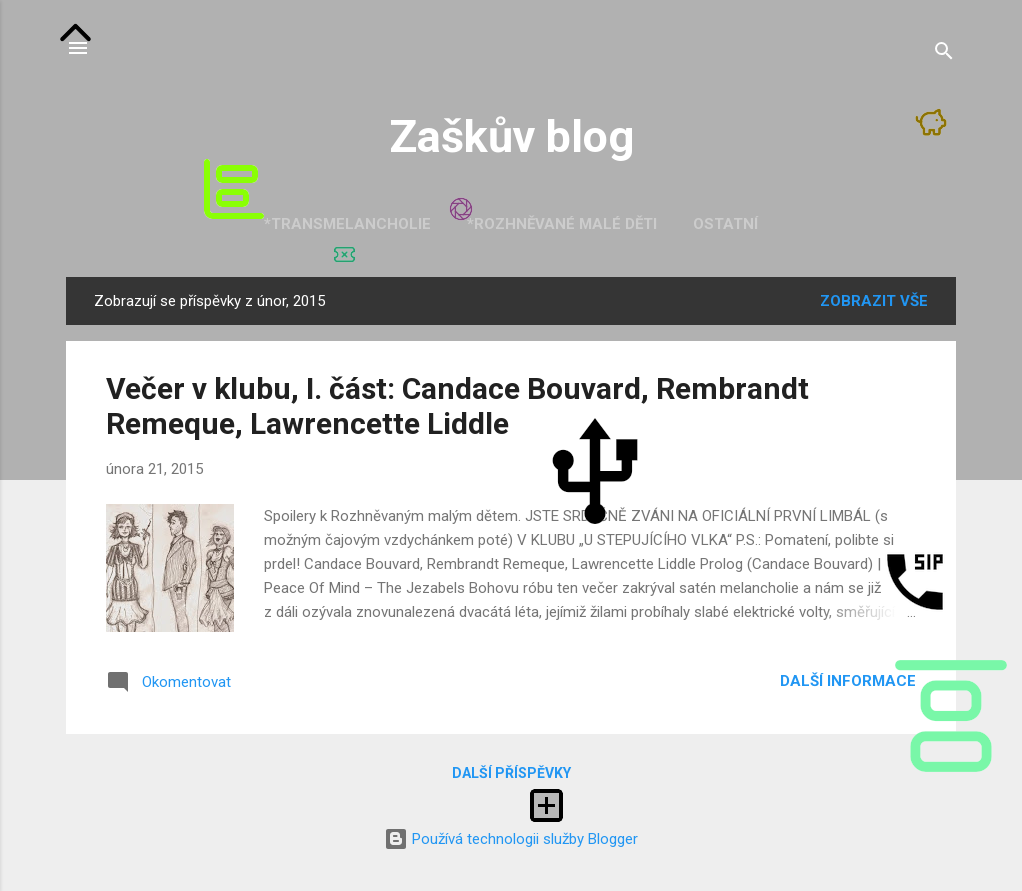 This screenshot has height=891, width=1022. I want to click on indicates USB connection available, so click(595, 471).